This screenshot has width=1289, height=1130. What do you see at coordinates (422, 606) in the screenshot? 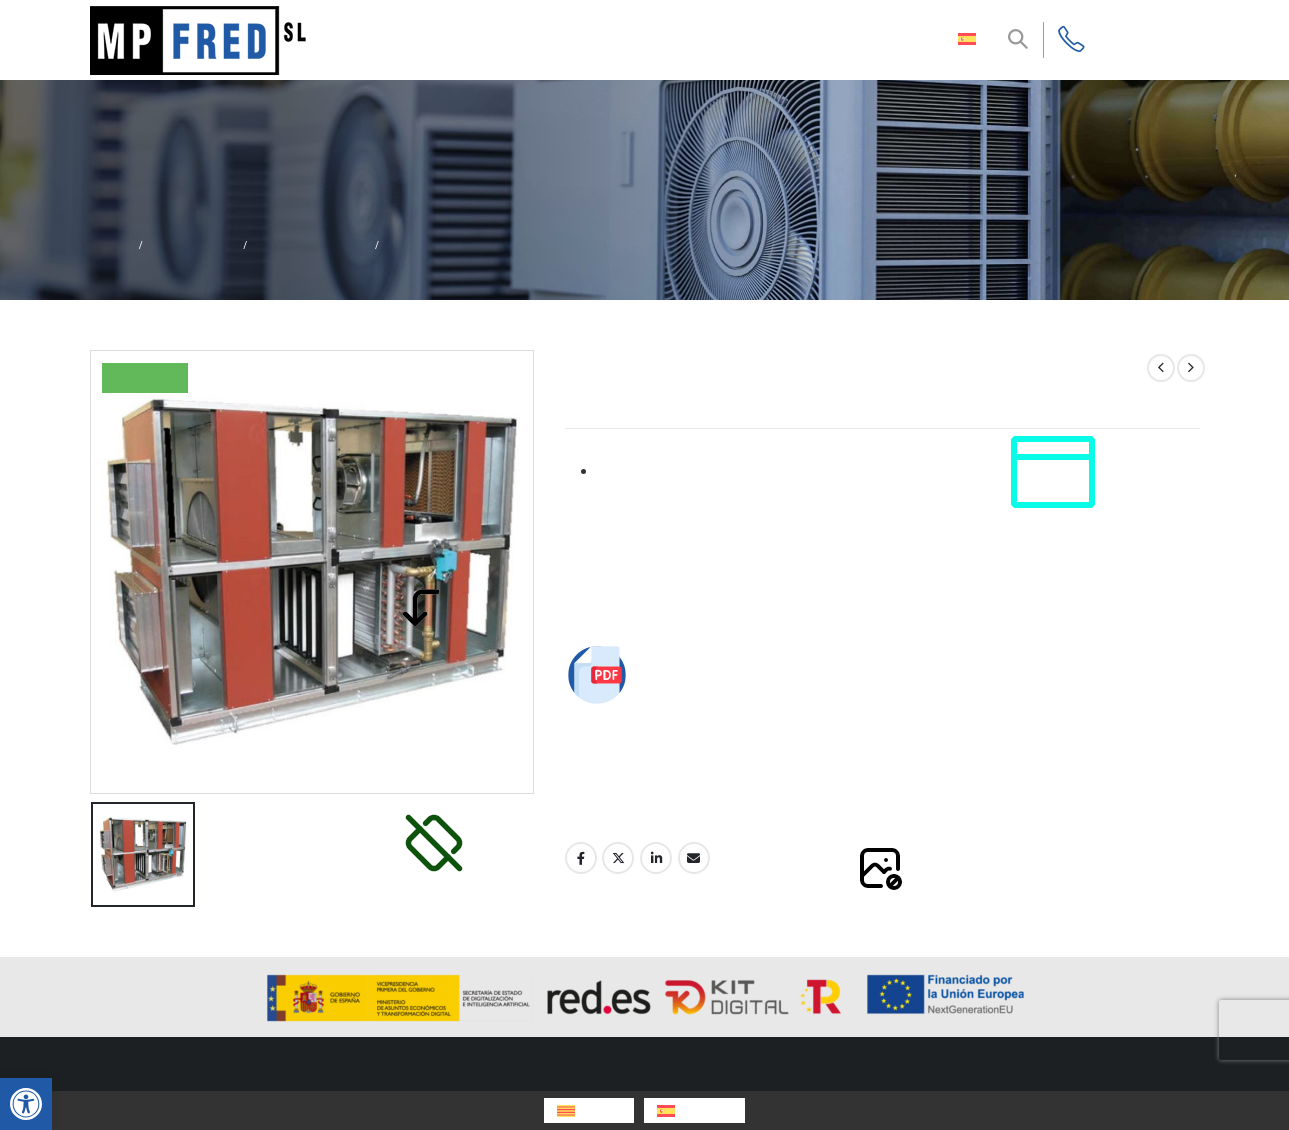
I see `go back and down in navigation` at bounding box center [422, 606].